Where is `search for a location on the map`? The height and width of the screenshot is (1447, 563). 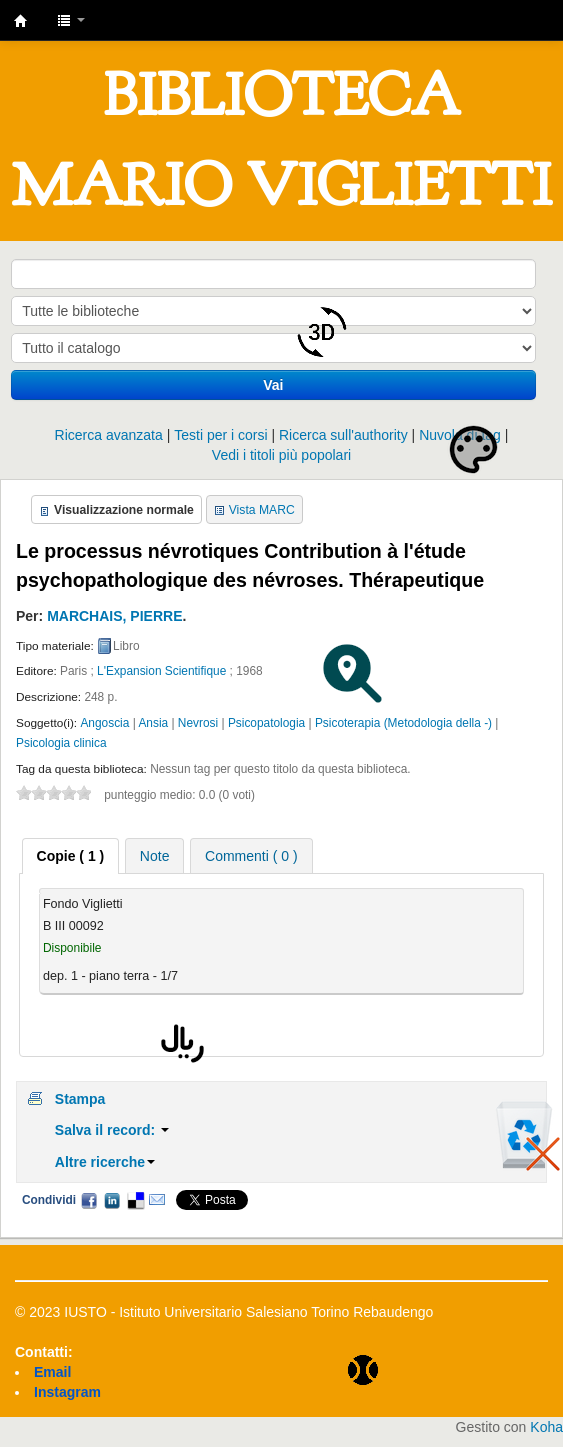
search for a location on the map is located at coordinates (352, 673).